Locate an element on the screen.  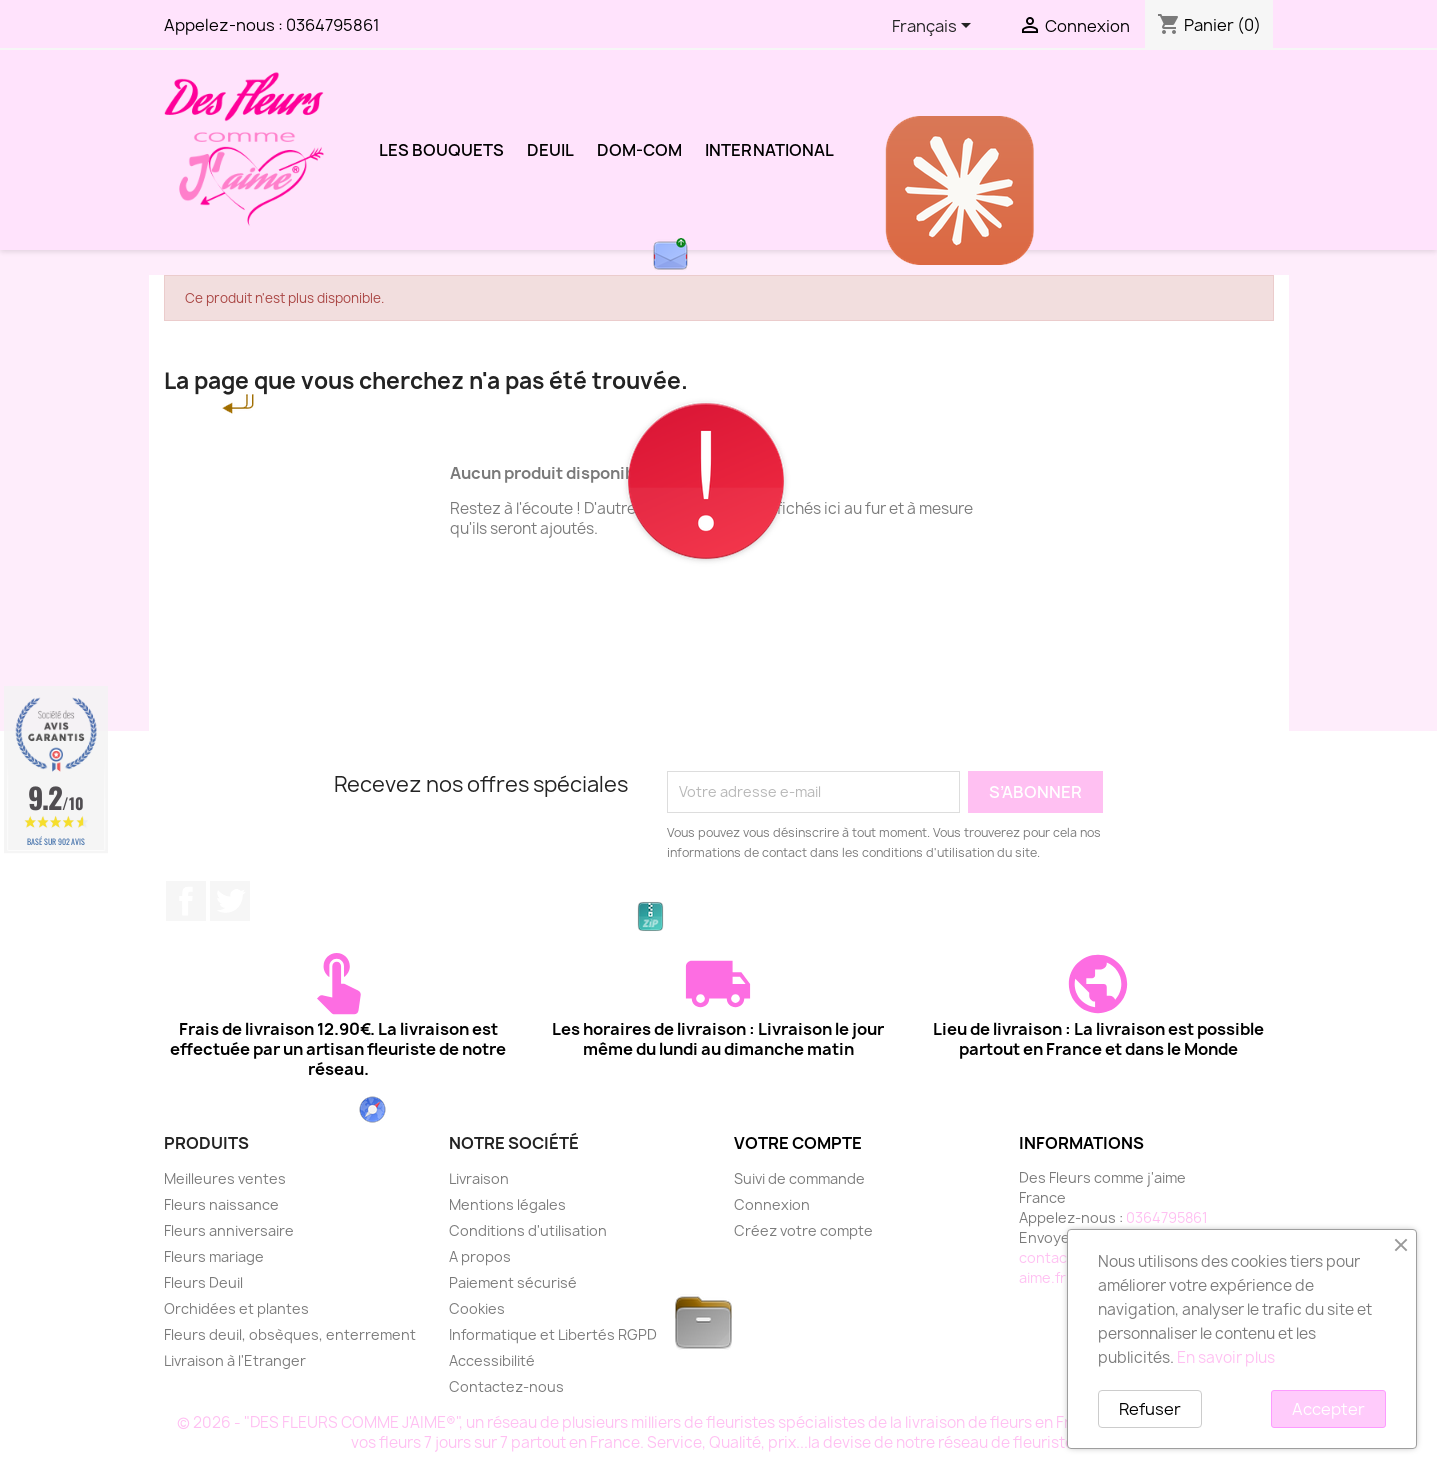
compressed zip archive file is located at coordinates (650, 916).